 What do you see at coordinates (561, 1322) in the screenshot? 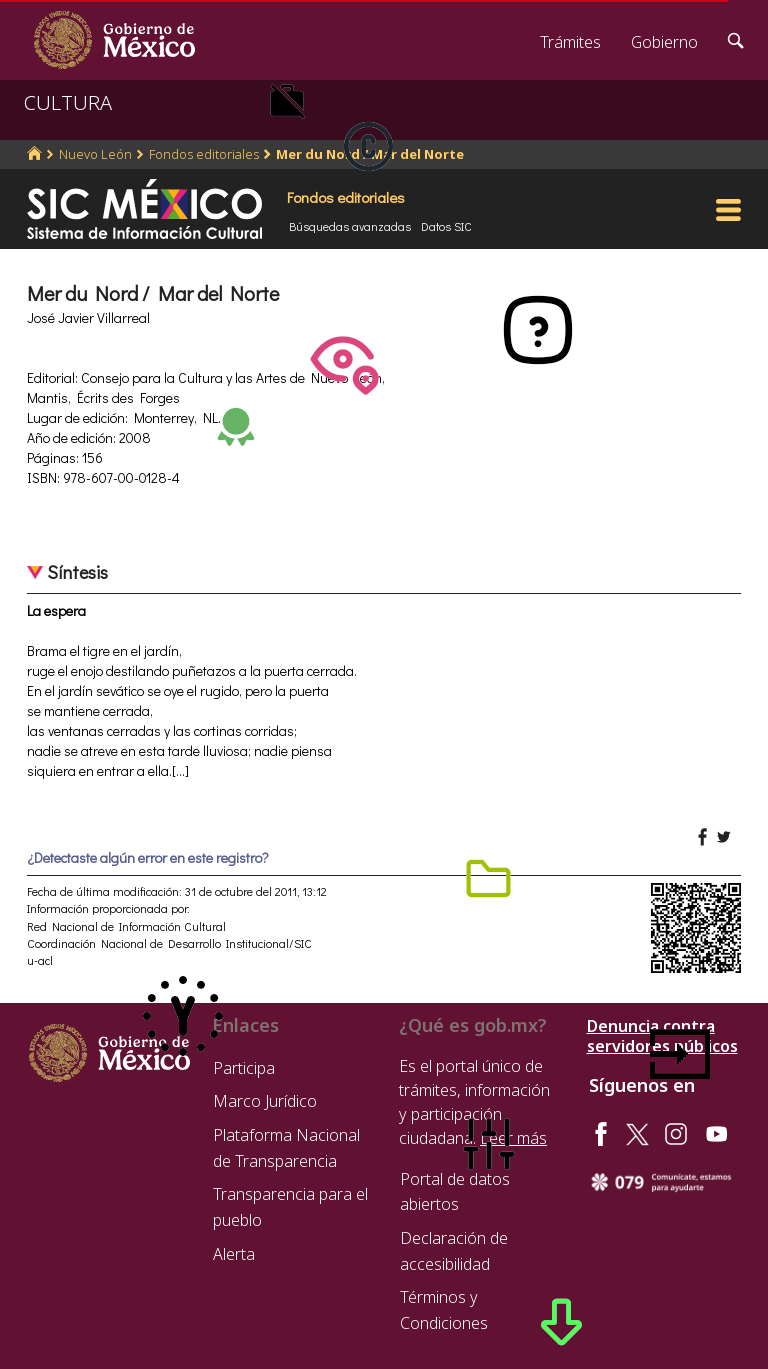
I see `download a file or content` at bounding box center [561, 1322].